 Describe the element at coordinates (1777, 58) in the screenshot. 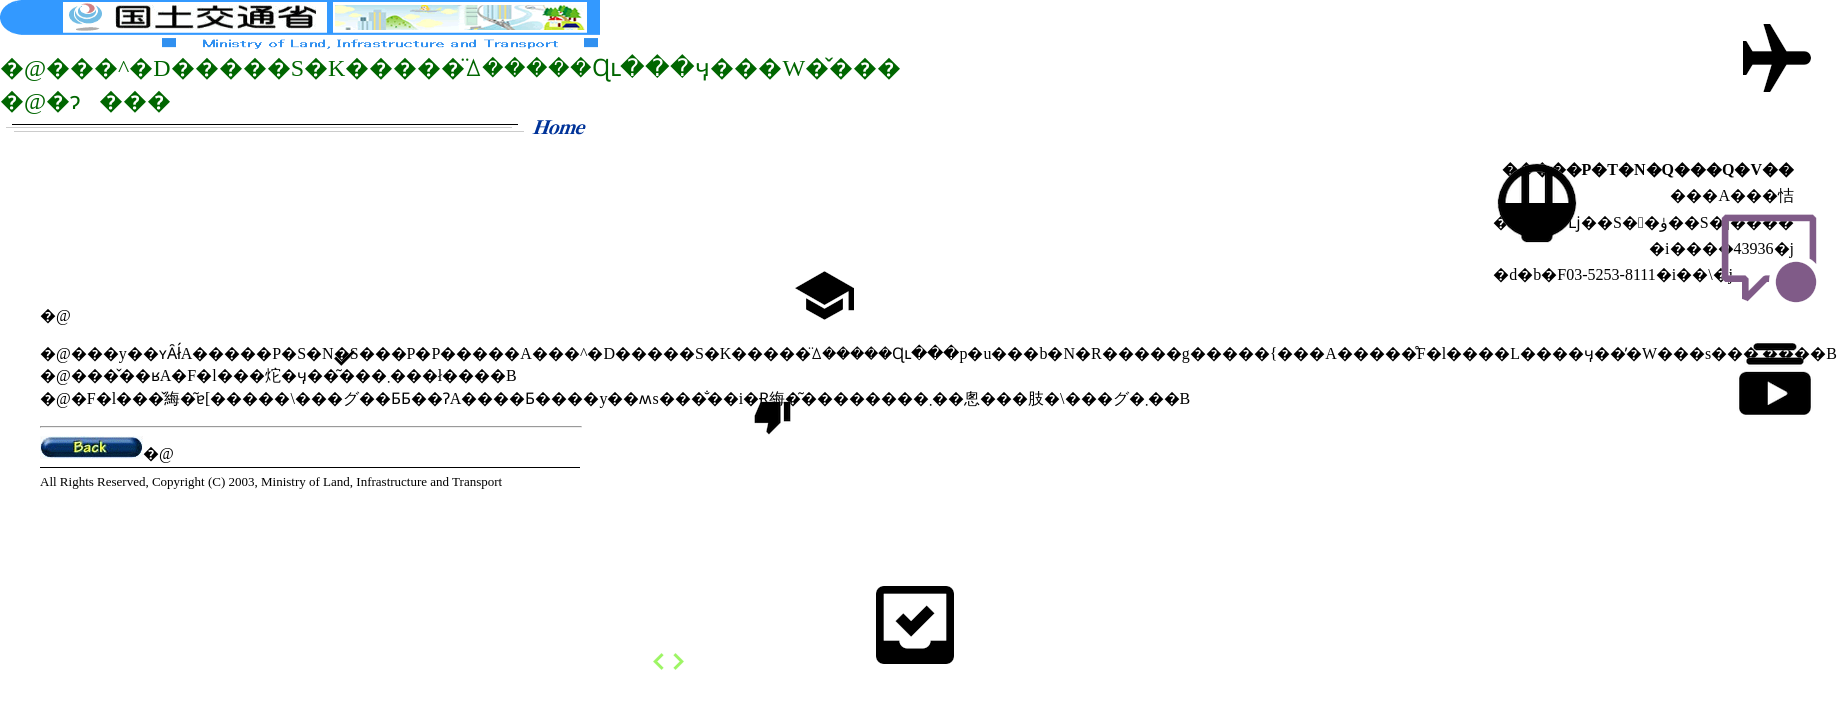

I see `enable airplane mode` at that location.